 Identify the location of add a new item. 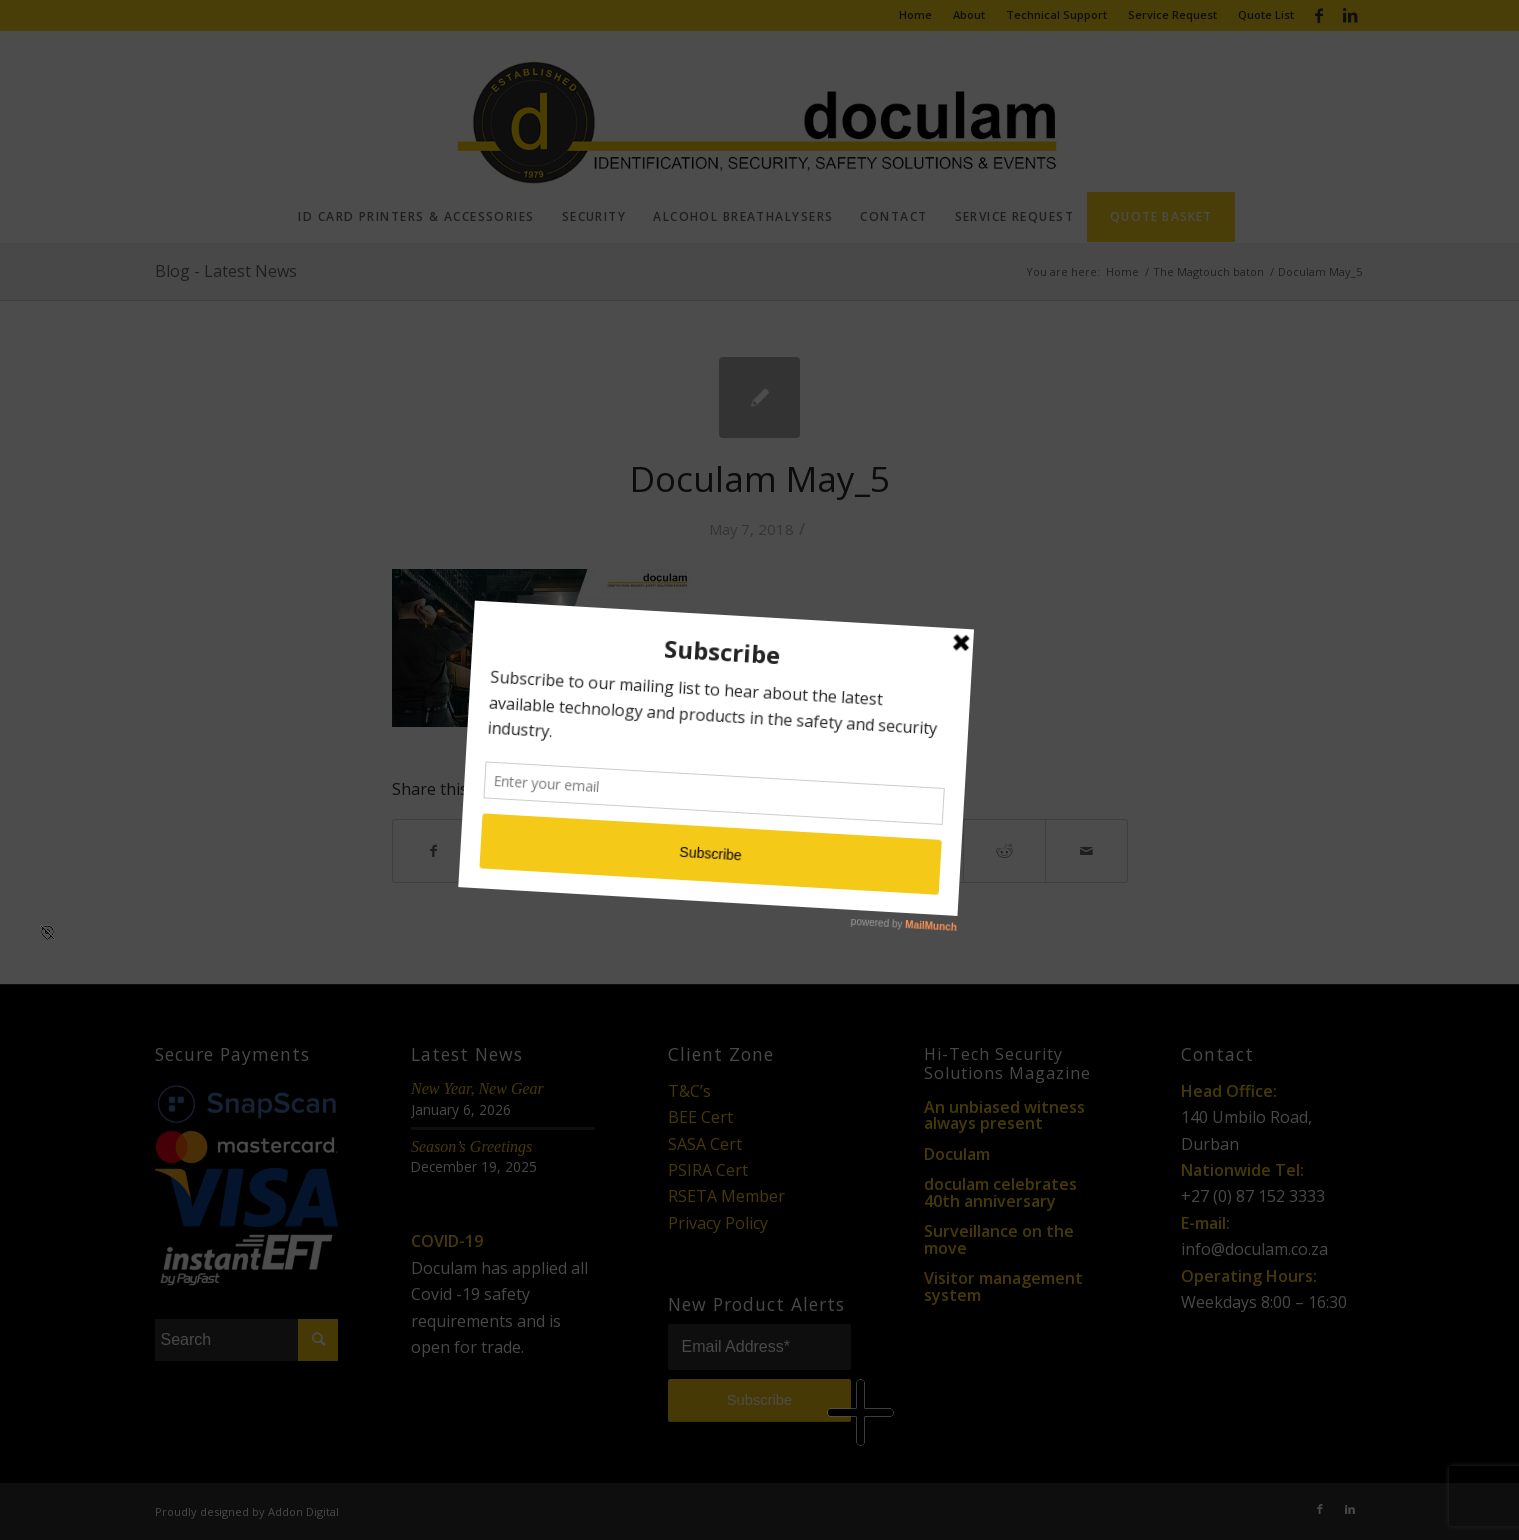
(860, 1412).